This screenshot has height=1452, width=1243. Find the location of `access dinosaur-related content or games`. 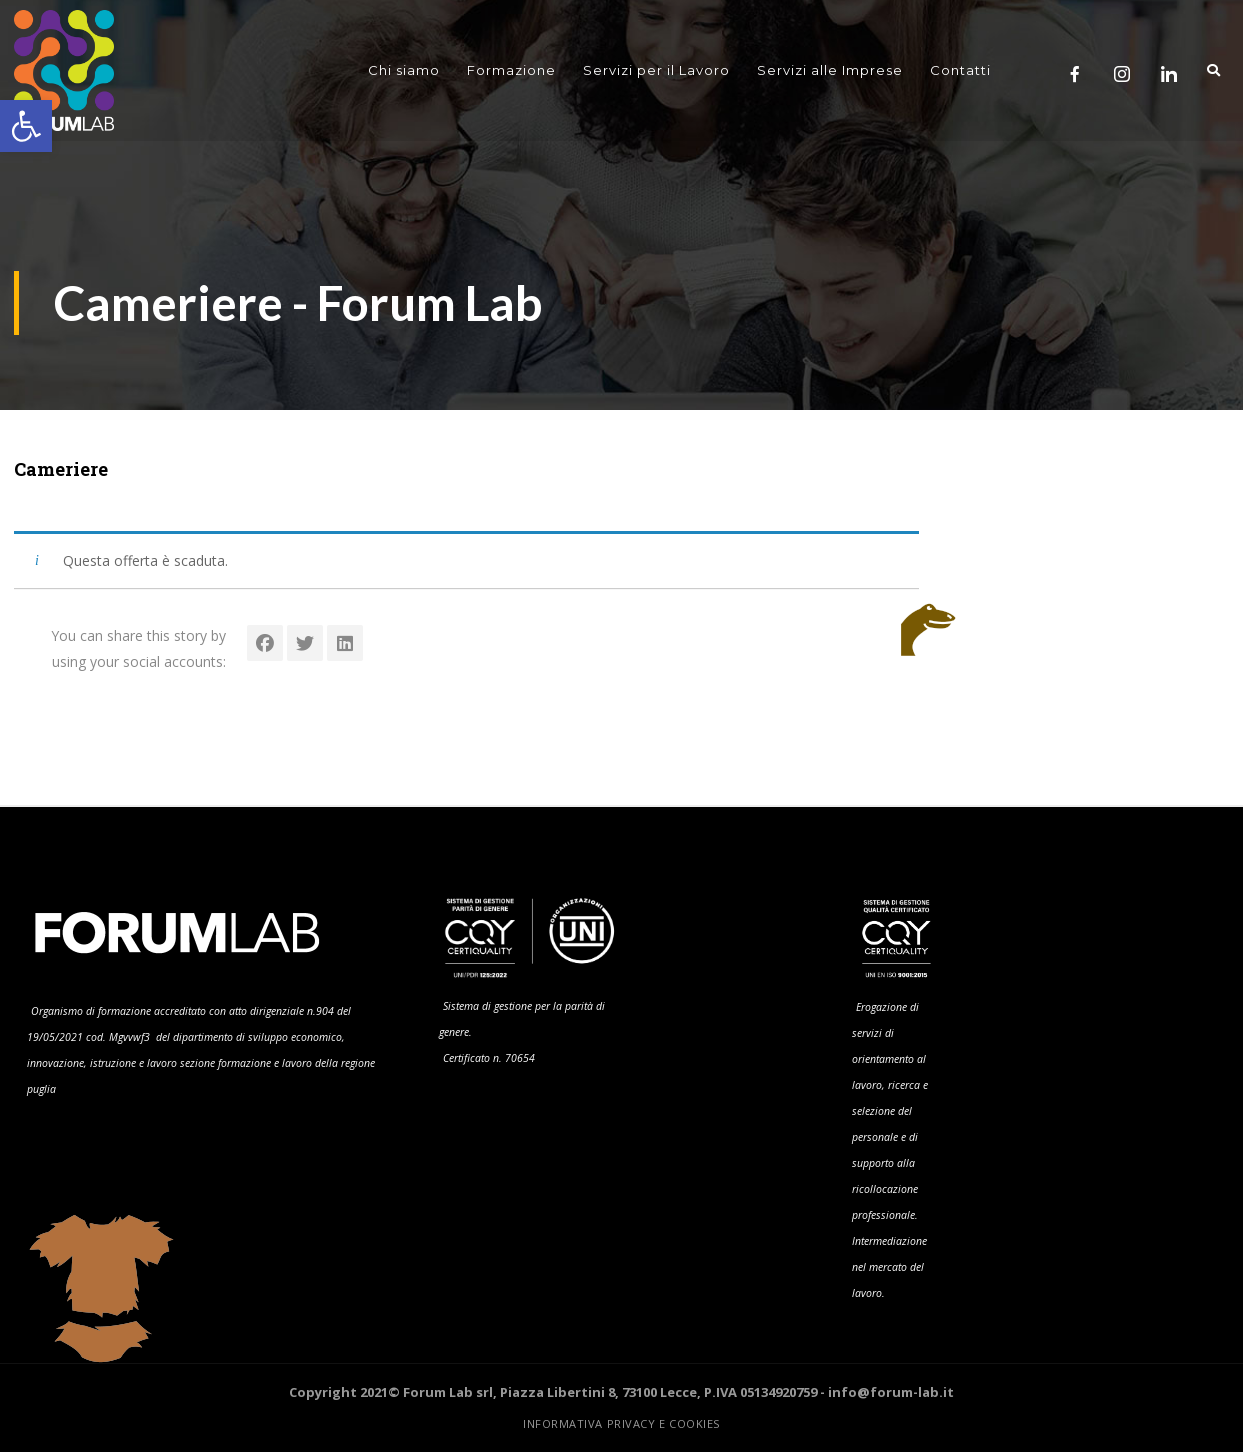

access dinosaur-related content or games is located at coordinates (929, 628).